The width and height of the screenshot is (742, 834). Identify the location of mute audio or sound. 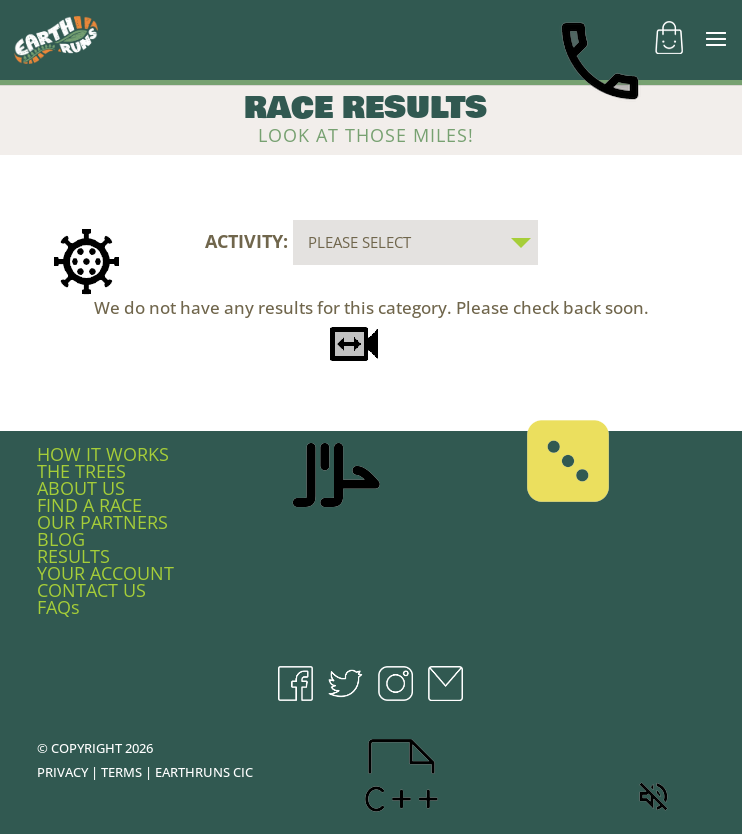
(653, 796).